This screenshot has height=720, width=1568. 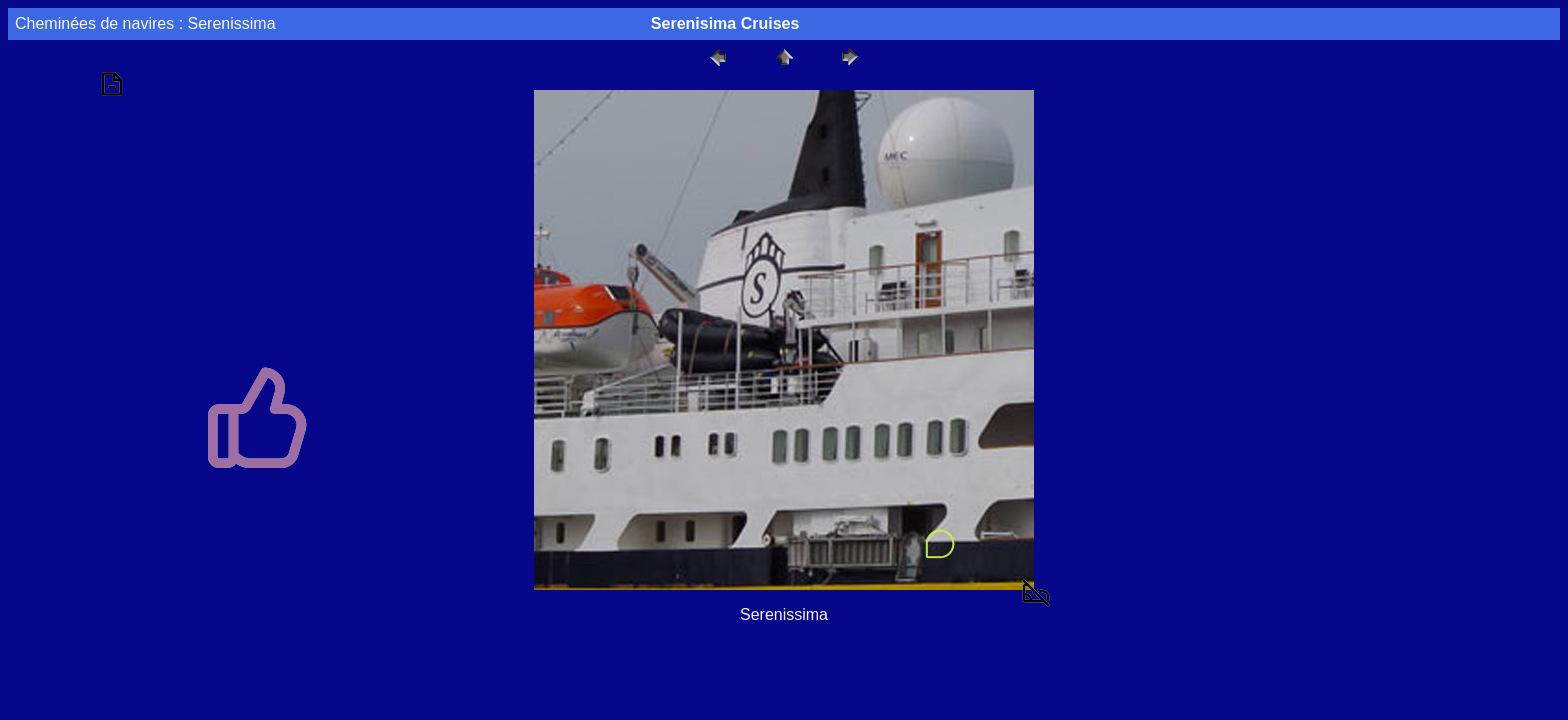 What do you see at coordinates (259, 417) in the screenshot?
I see `like or upvote content` at bounding box center [259, 417].